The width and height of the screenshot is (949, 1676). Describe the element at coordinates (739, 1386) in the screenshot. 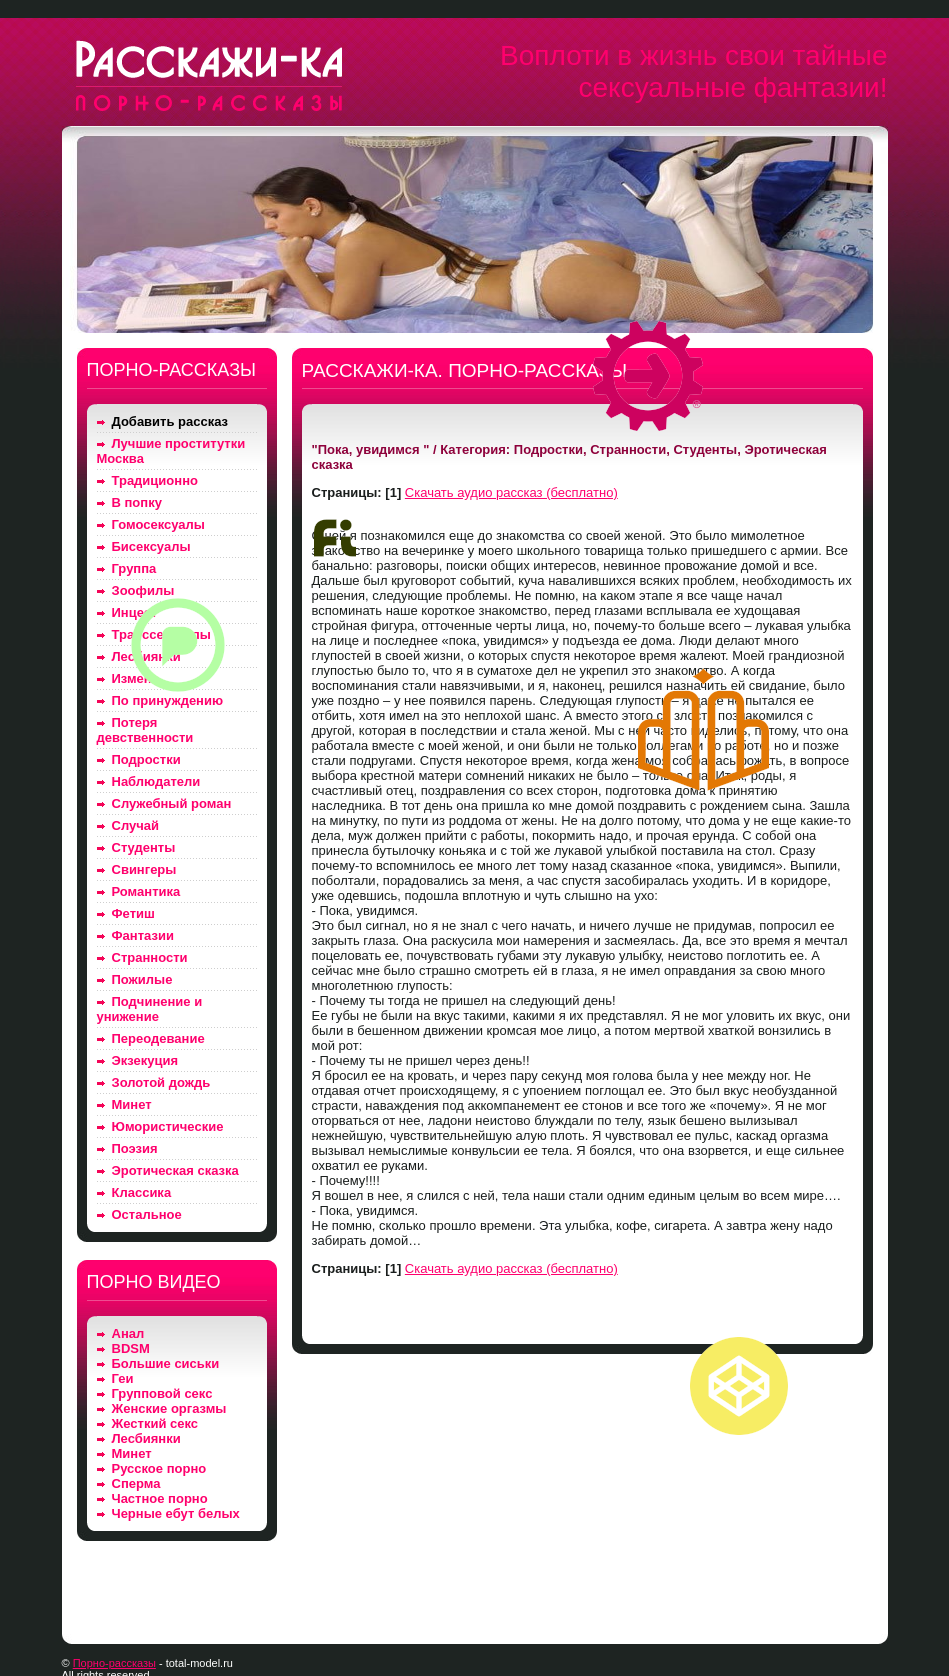

I see `open CodePen website or app` at that location.